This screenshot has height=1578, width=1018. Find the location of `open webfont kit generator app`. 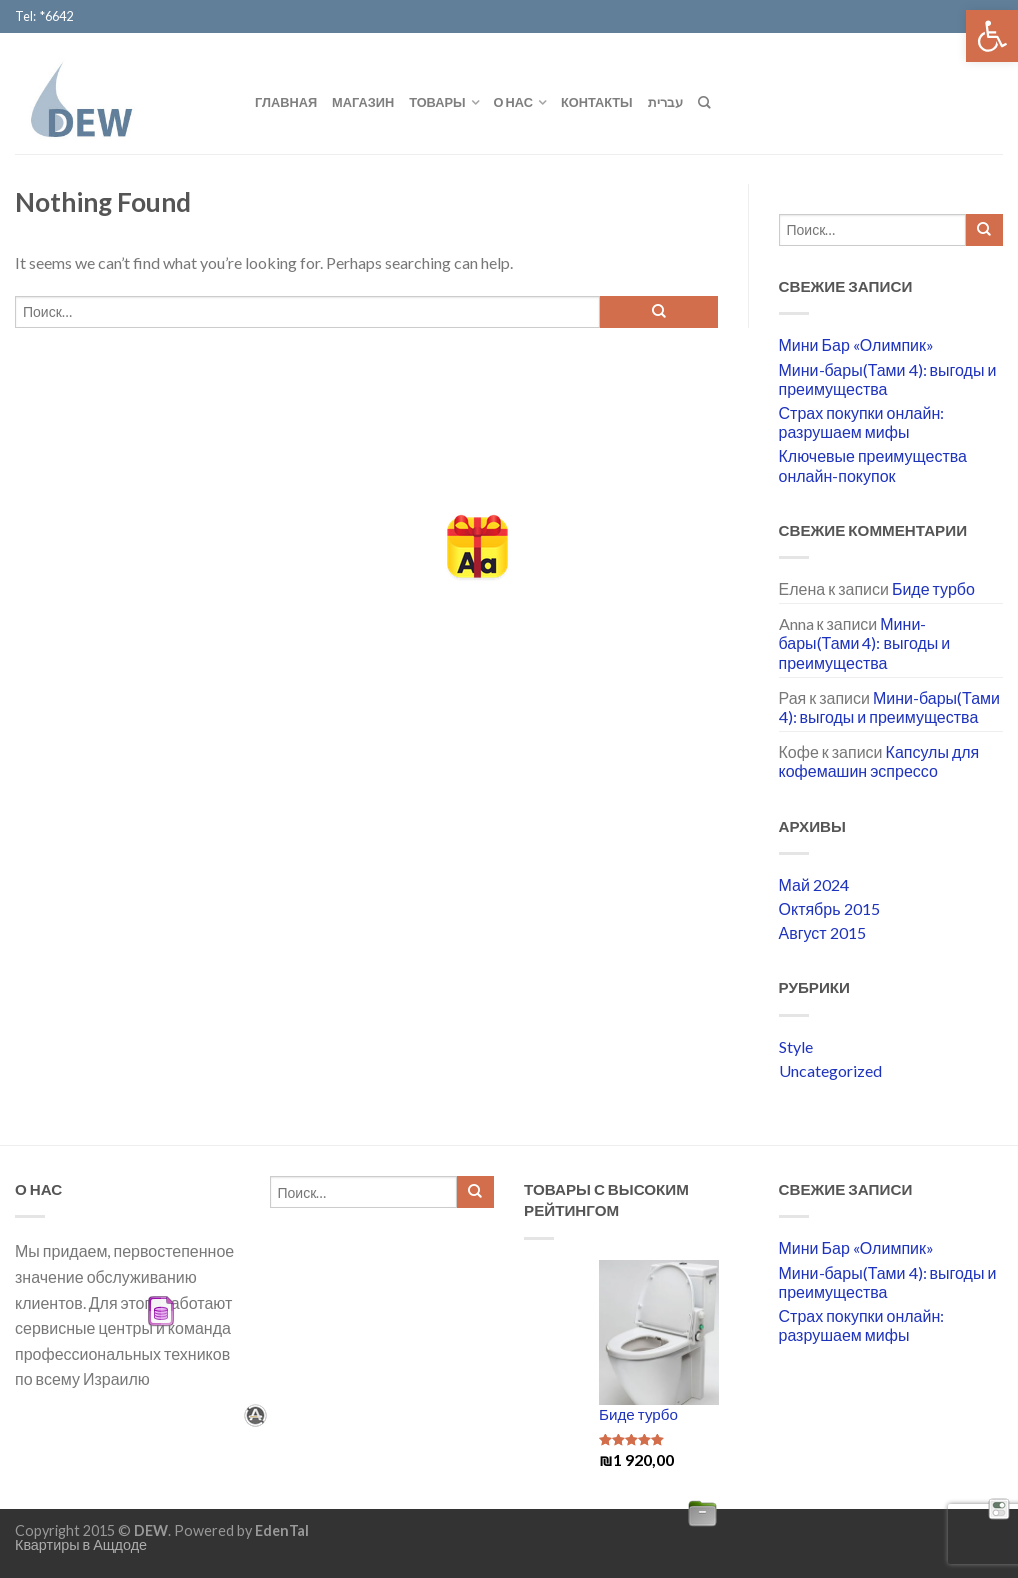

open webfont kit generator app is located at coordinates (477, 547).